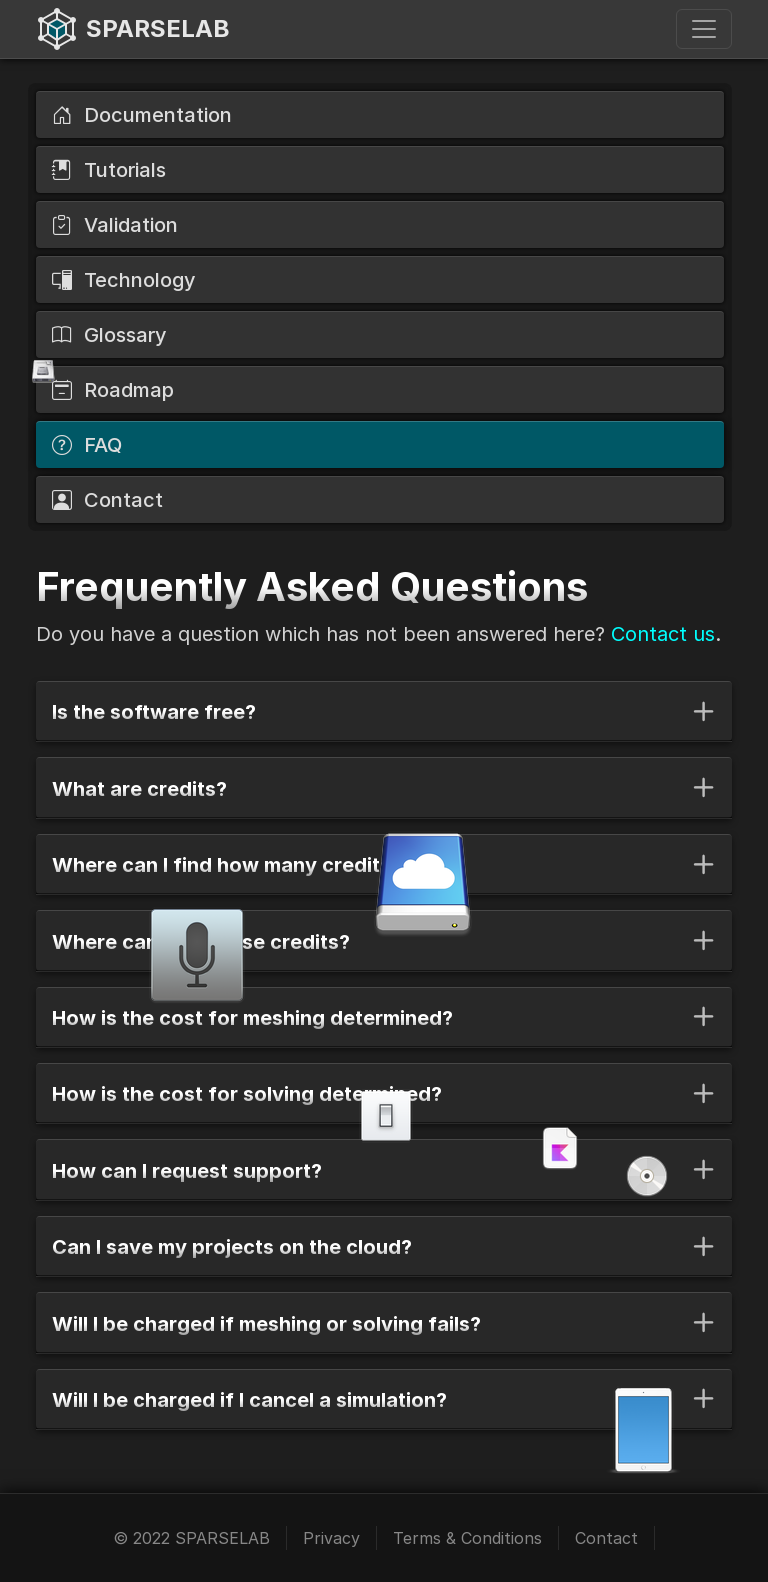  I want to click on access DVD or optical disc drive, so click(647, 1176).